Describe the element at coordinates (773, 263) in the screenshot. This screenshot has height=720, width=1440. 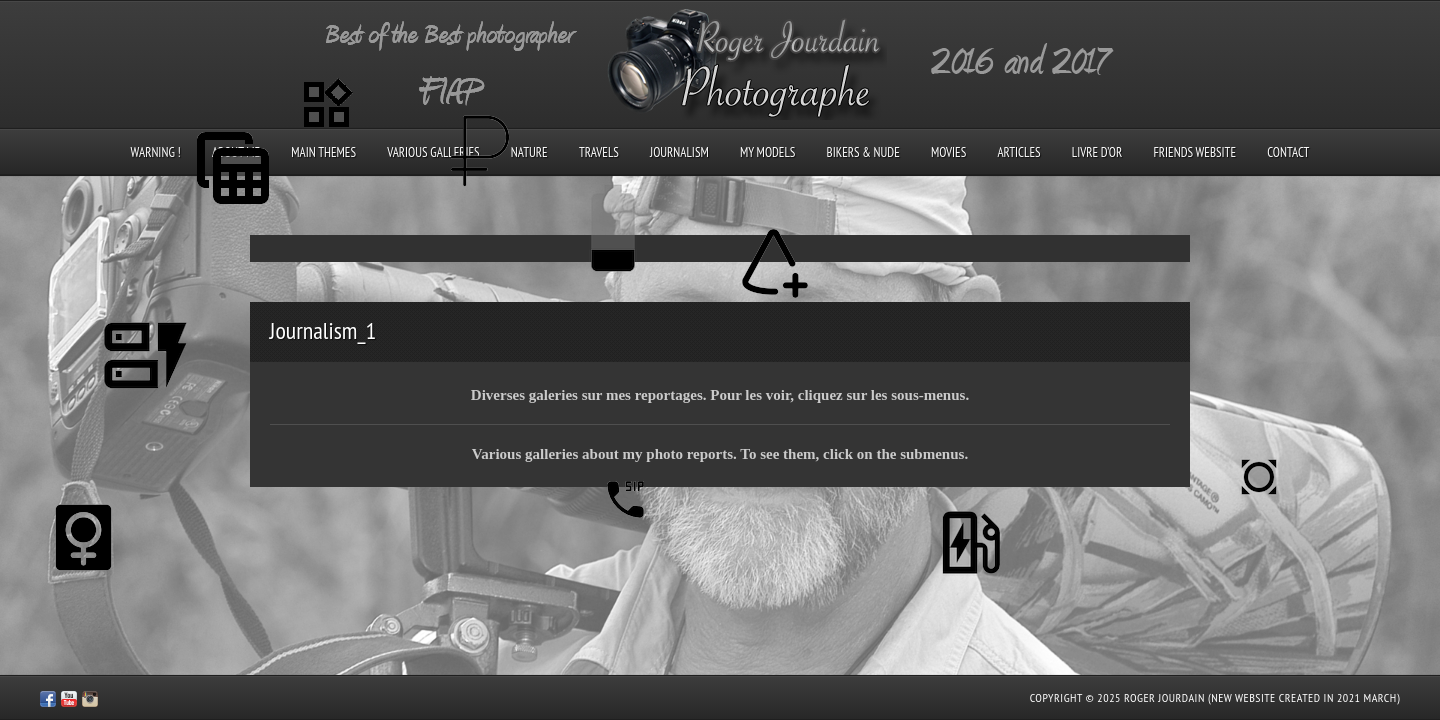
I see `add a new cone or marker` at that location.